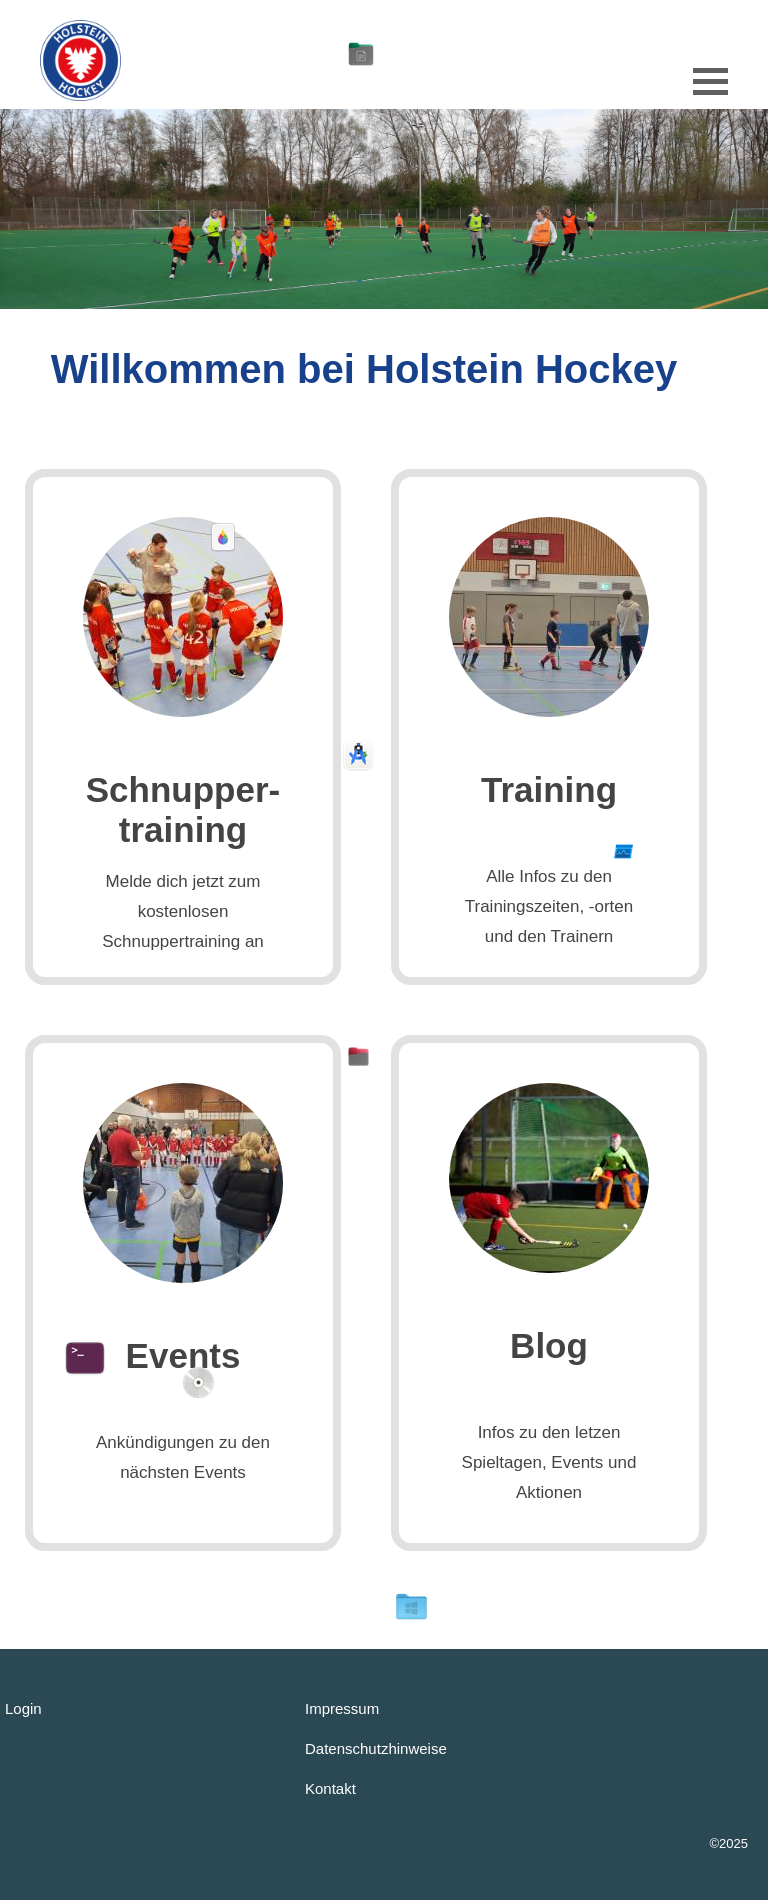 This screenshot has height=1900, width=768. What do you see at coordinates (85, 1358) in the screenshot?
I see `open terminal application` at bounding box center [85, 1358].